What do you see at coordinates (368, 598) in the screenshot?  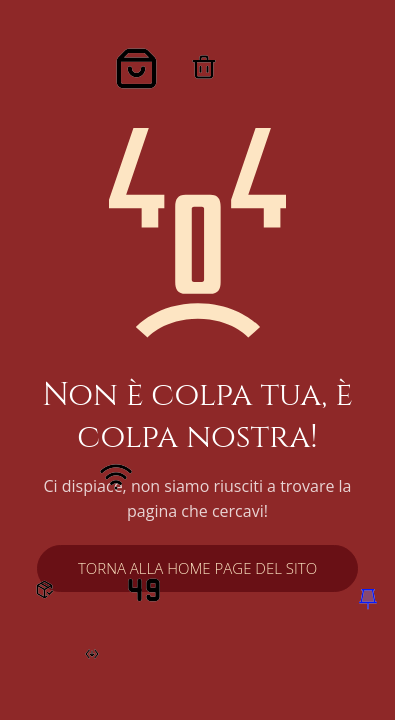 I see `pin an item to keep it visible` at bounding box center [368, 598].